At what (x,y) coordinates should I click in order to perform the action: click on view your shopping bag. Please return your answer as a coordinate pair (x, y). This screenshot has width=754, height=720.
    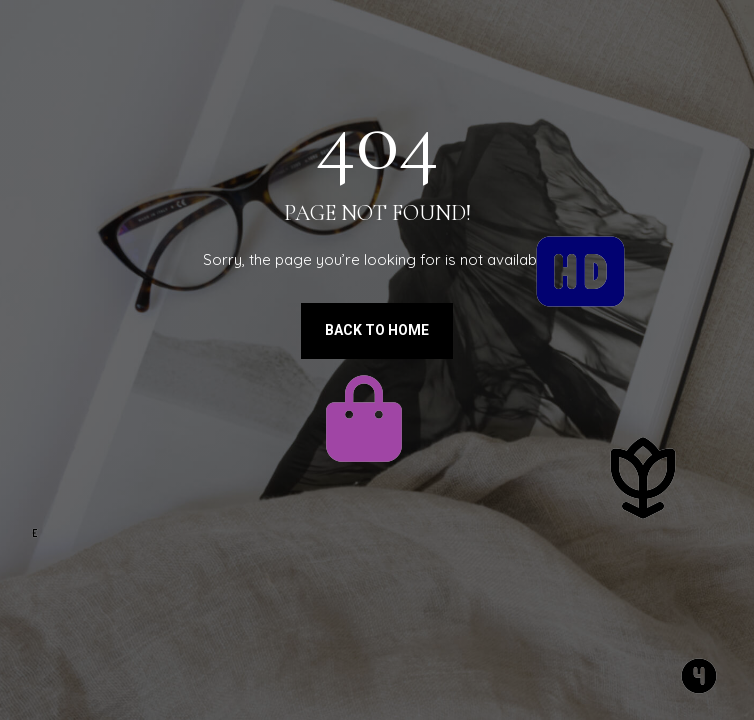
    Looking at the image, I should click on (364, 424).